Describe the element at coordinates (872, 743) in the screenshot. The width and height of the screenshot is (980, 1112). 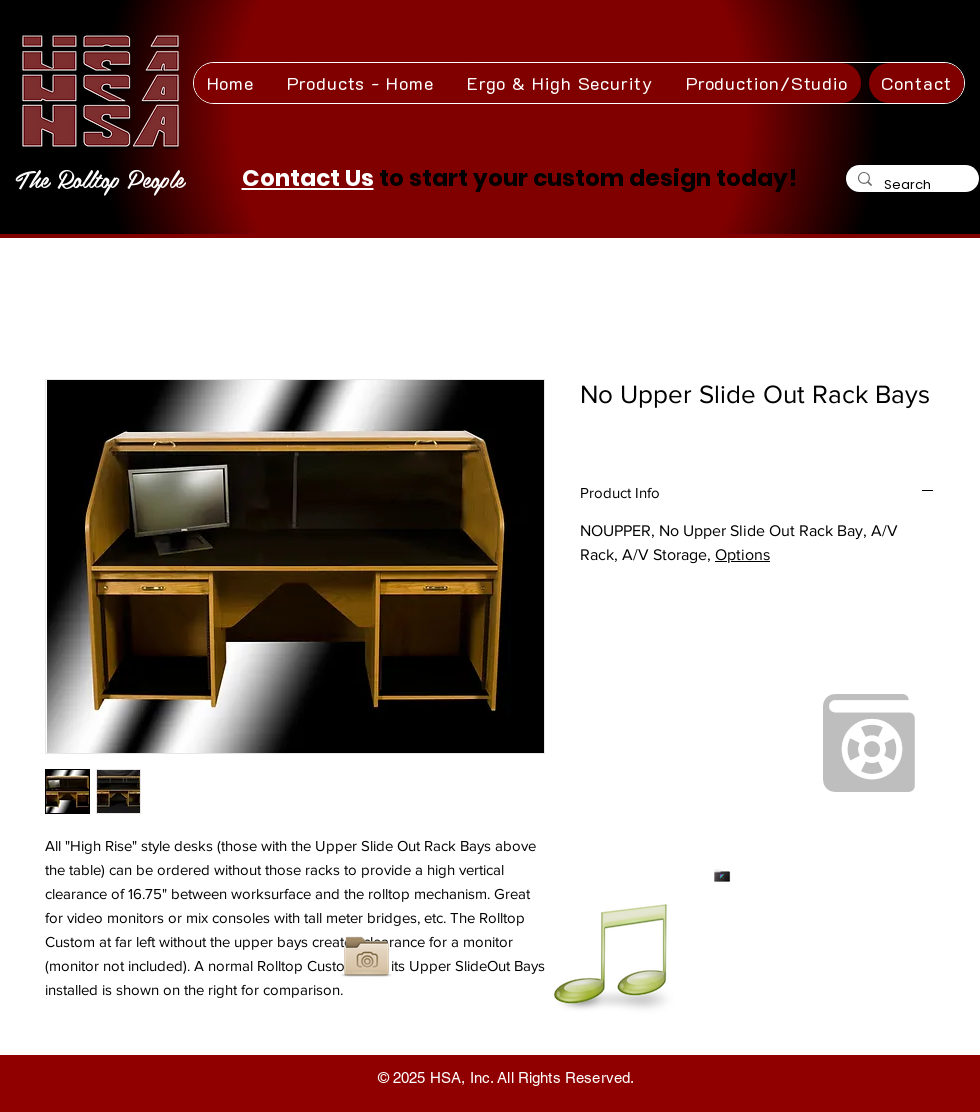
I see `access help and support documentation` at that location.